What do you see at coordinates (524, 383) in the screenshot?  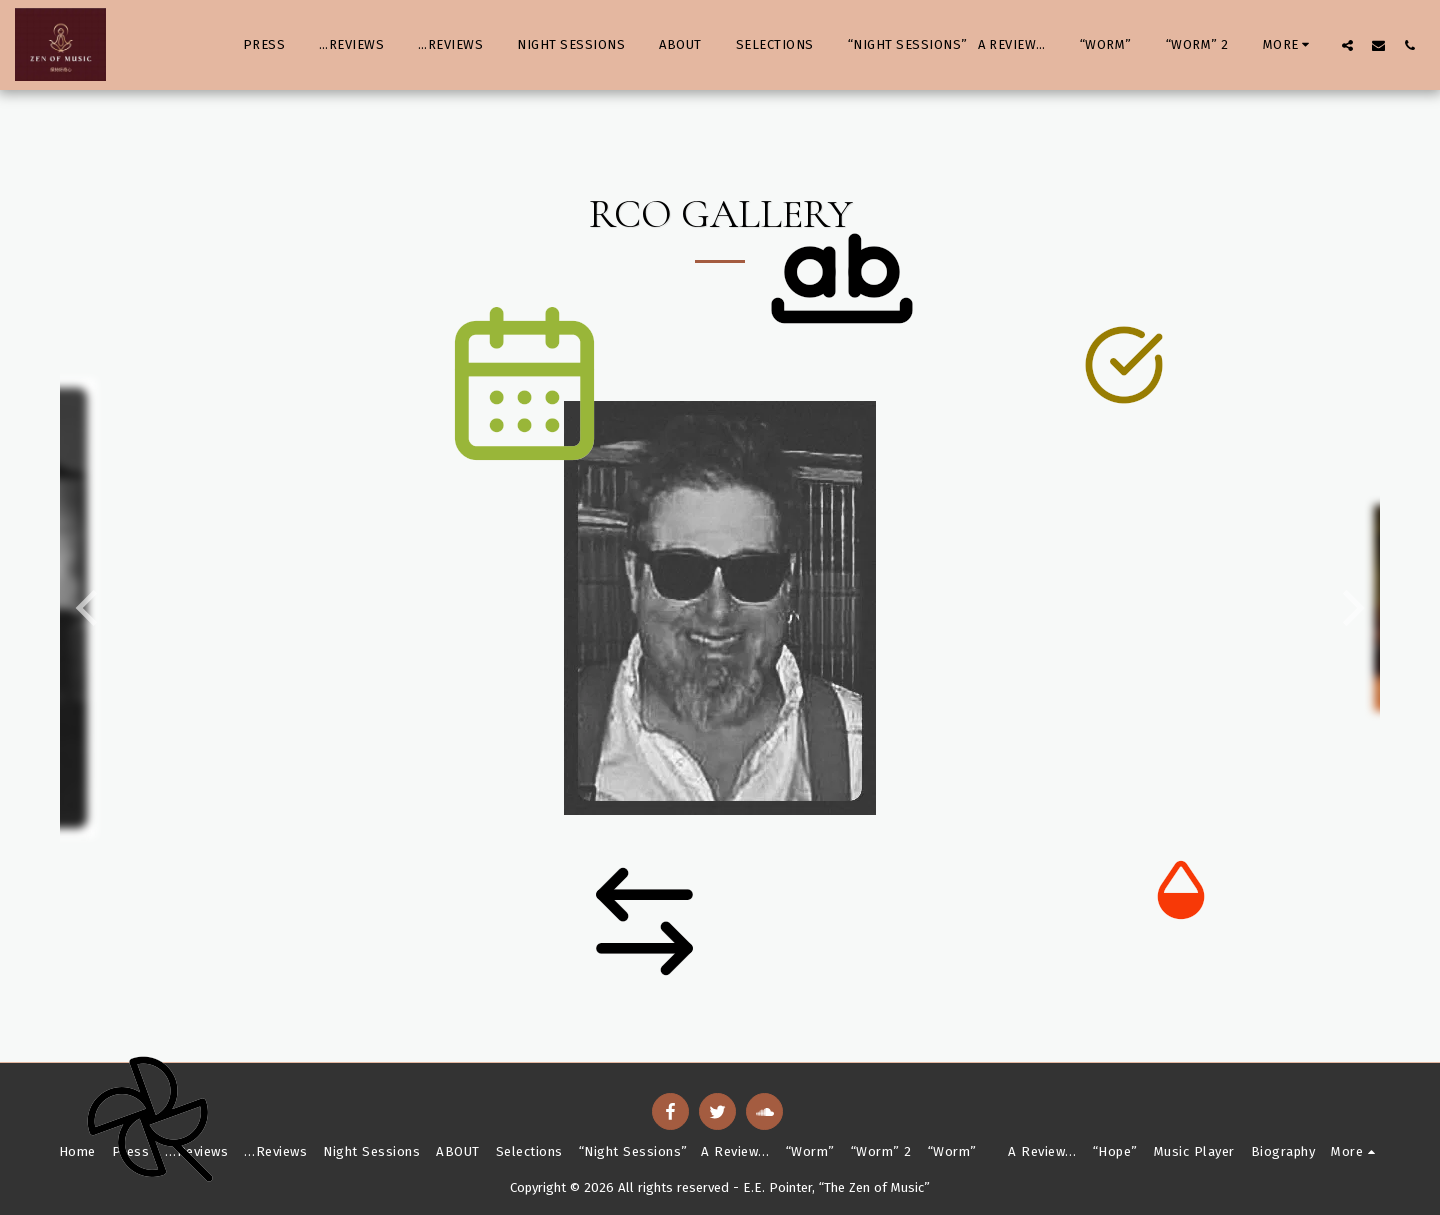 I see `view calendar with scheduled events` at bounding box center [524, 383].